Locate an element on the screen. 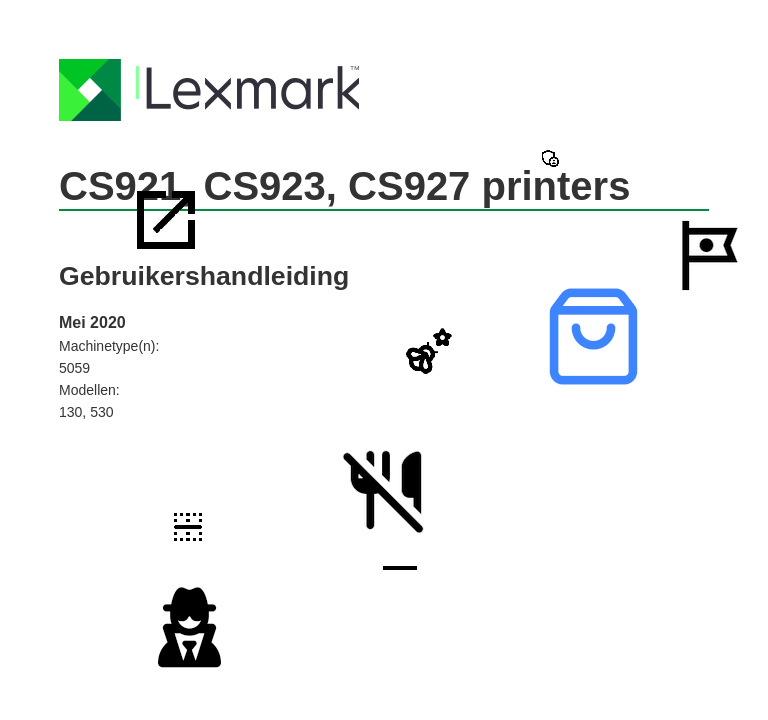 The width and height of the screenshot is (768, 720). open link in a new window or tab is located at coordinates (166, 220).